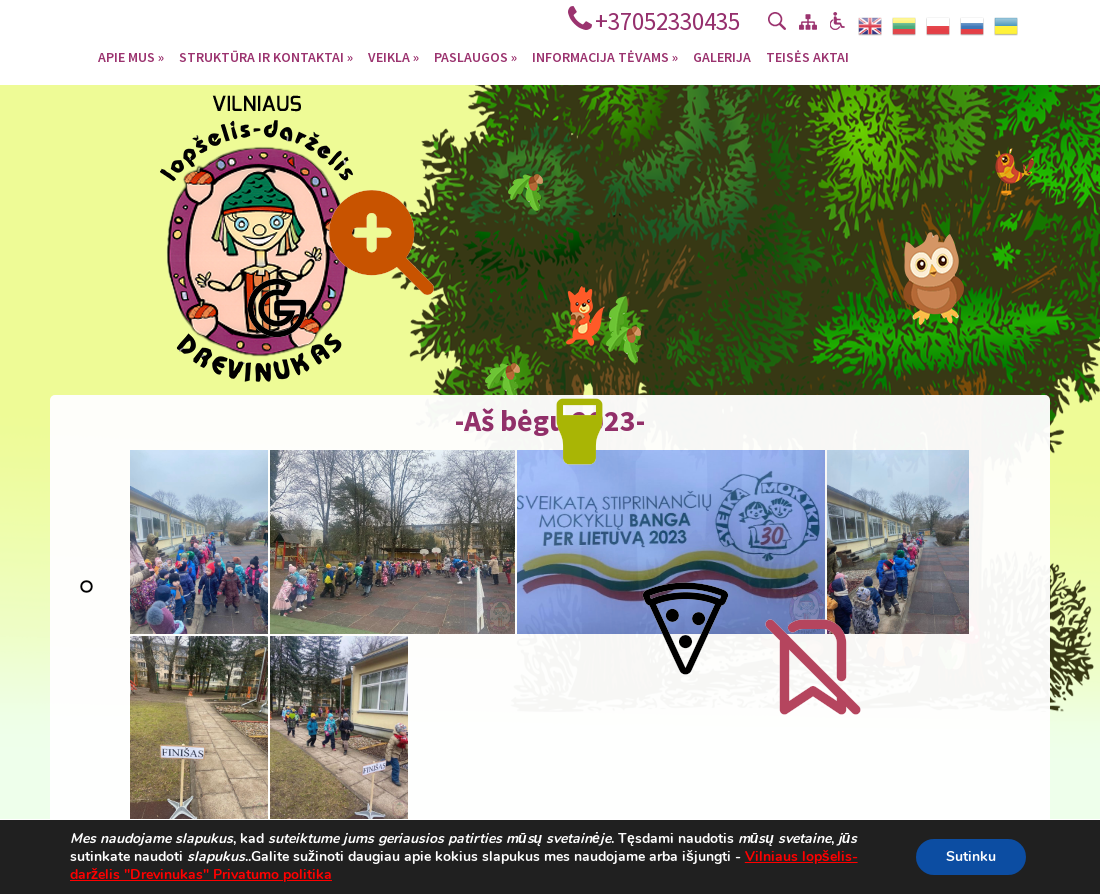  I want to click on view nearby bars or pubs, so click(579, 431).